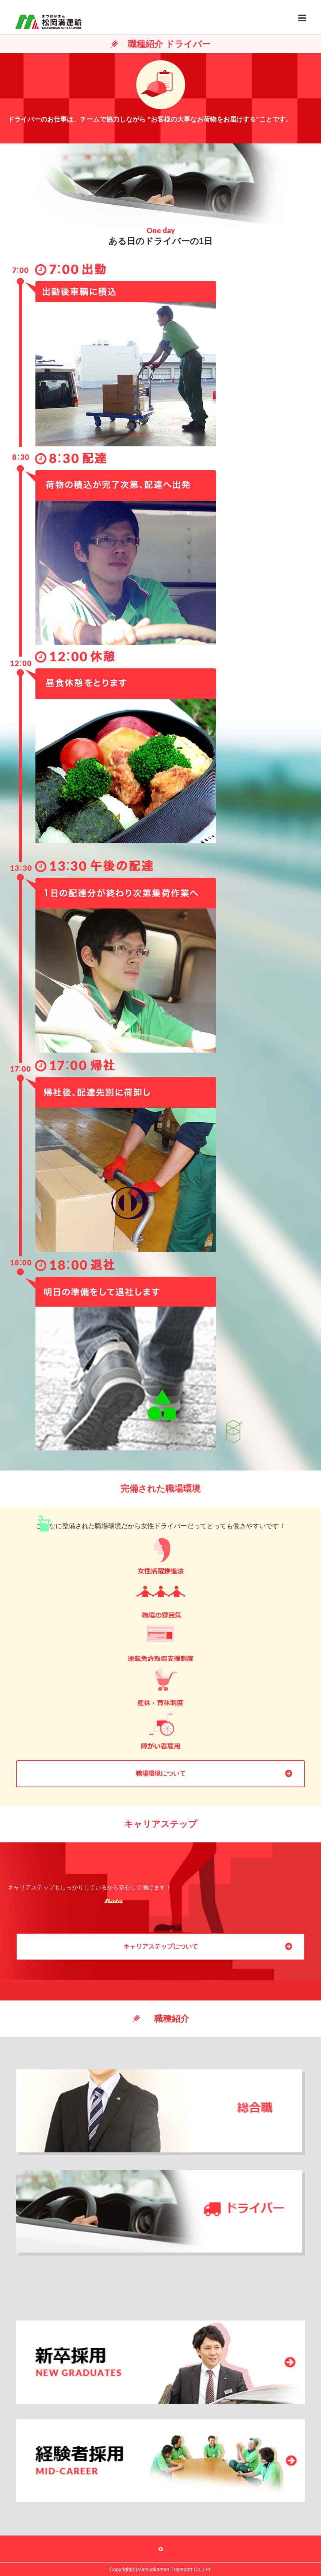  Describe the element at coordinates (116, 816) in the screenshot. I see `Monster Energy brand logo` at that location.